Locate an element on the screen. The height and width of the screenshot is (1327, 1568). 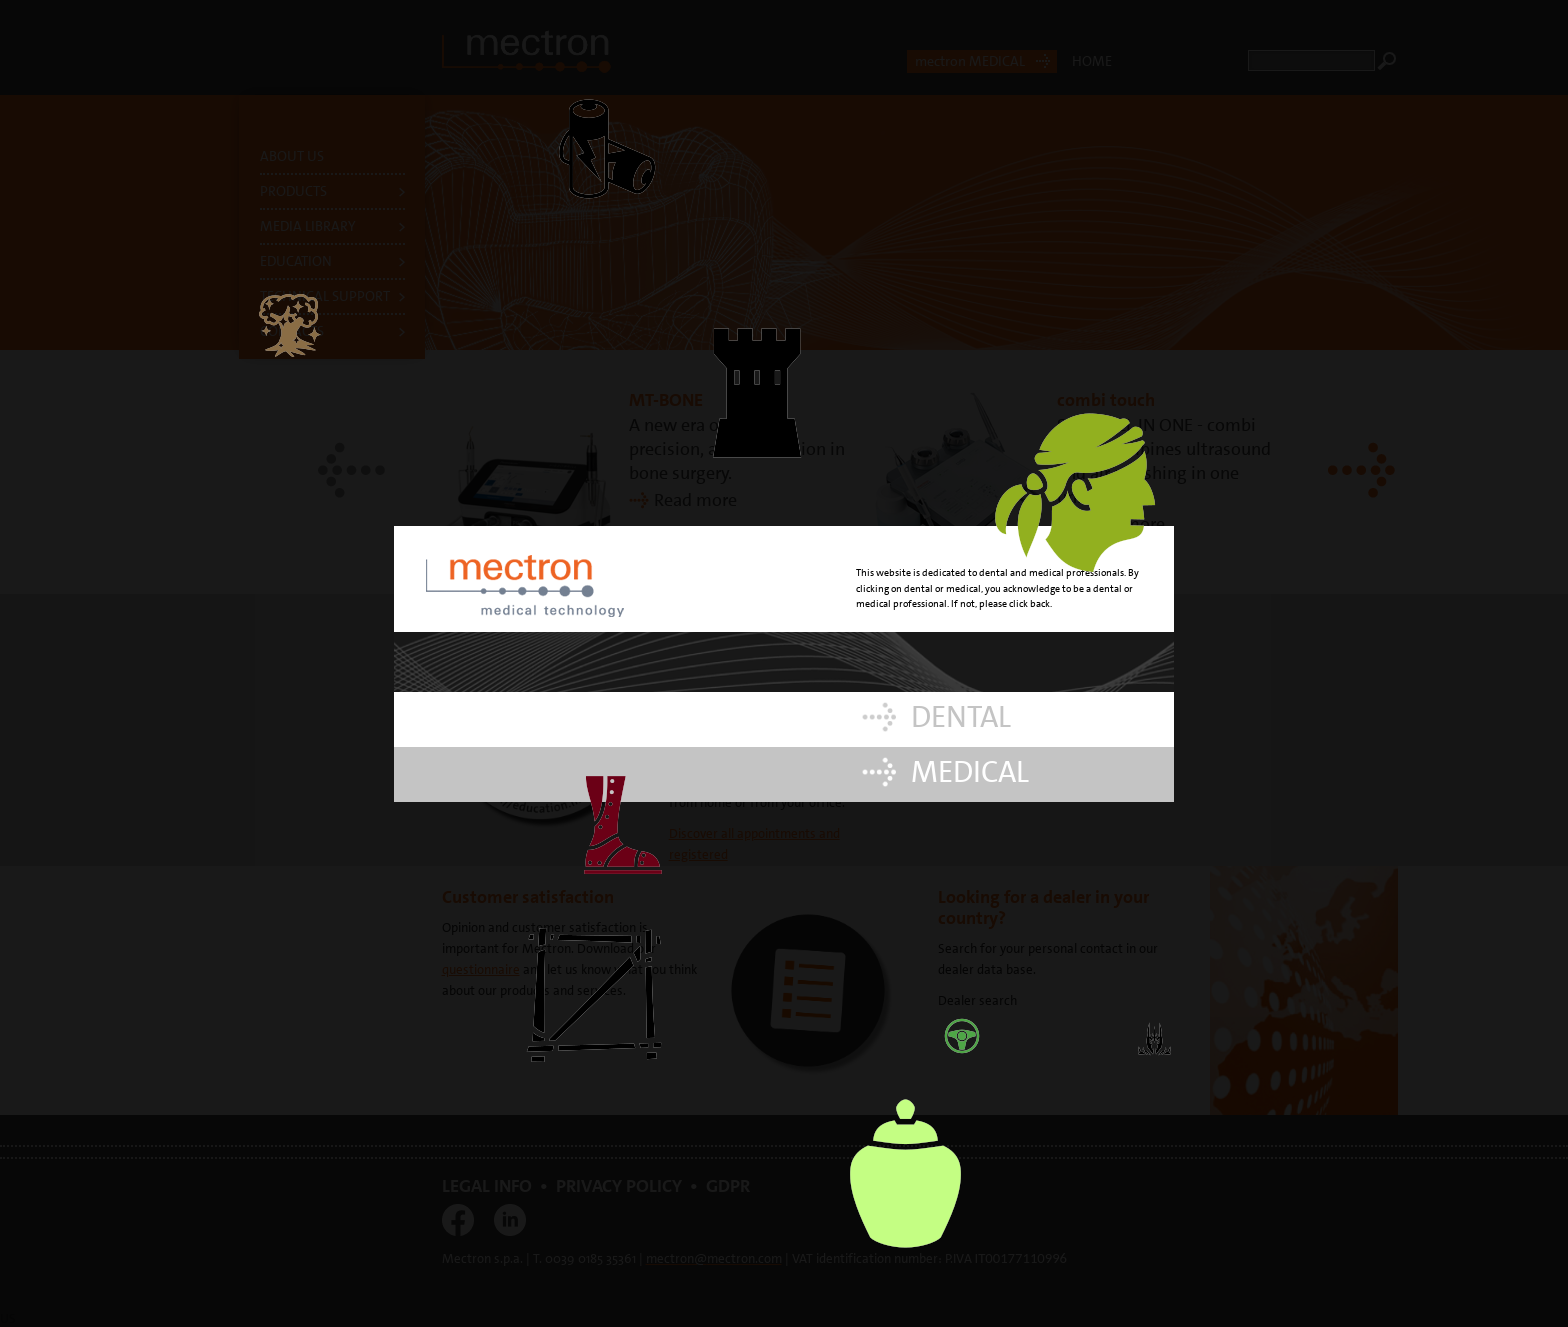
view castle or fortress location is located at coordinates (757, 392).